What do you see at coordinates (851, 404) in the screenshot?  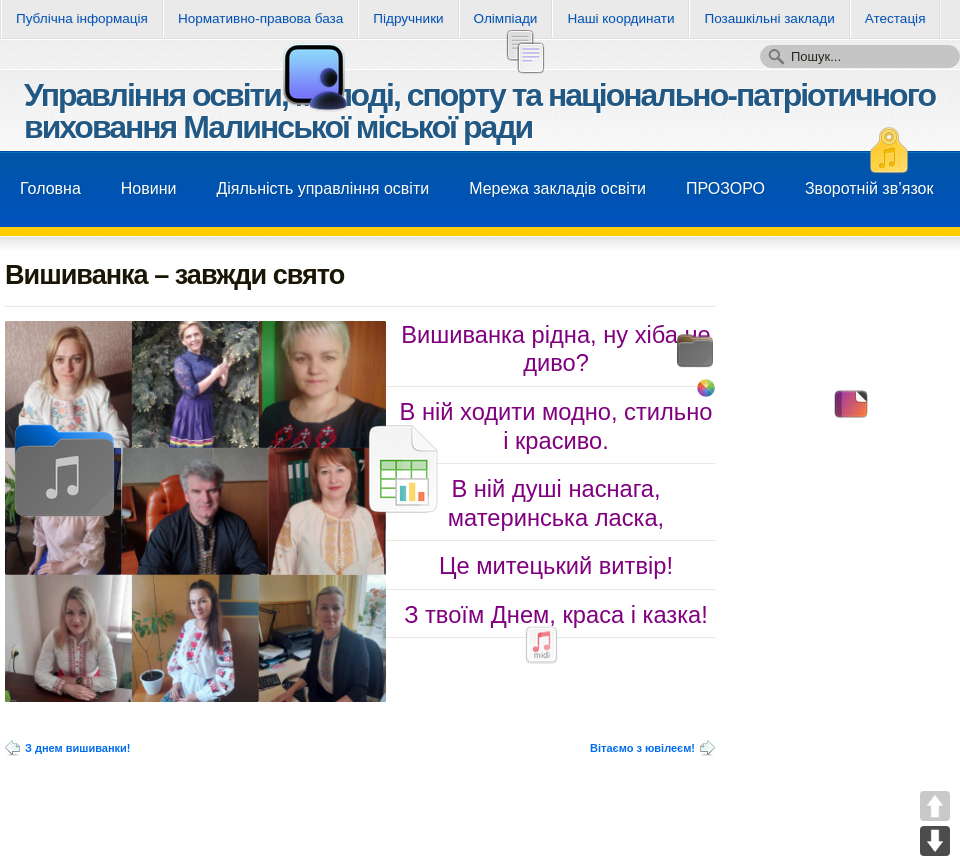 I see `customize desktop theme settings` at bounding box center [851, 404].